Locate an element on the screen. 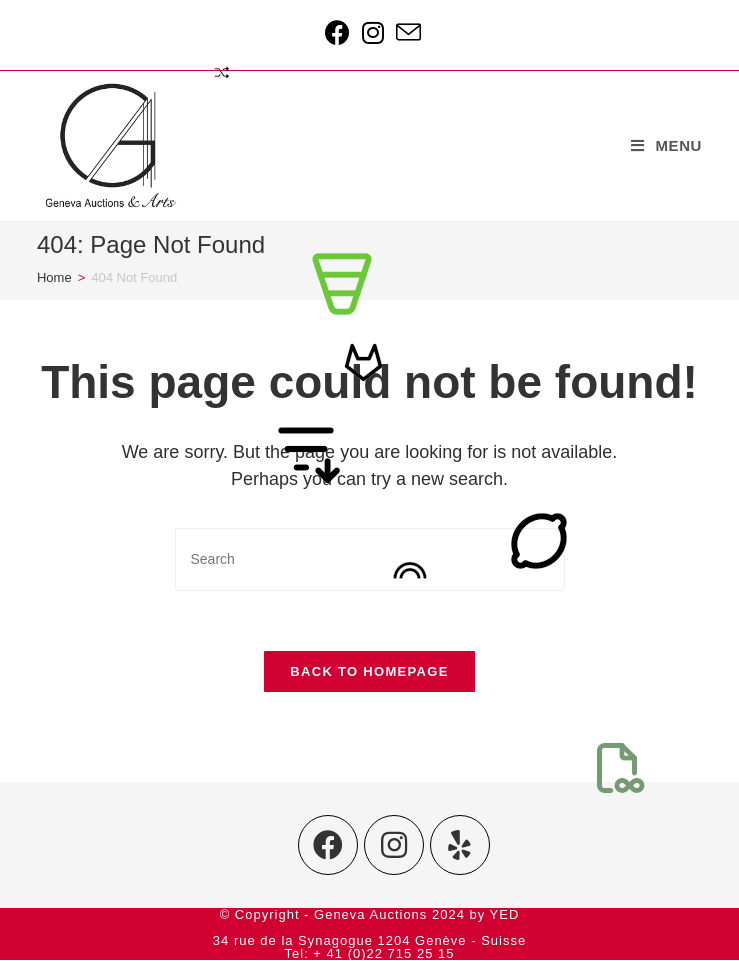 Image resolution: width=739 pixels, height=961 pixels. view sales funnel analytics is located at coordinates (342, 284).